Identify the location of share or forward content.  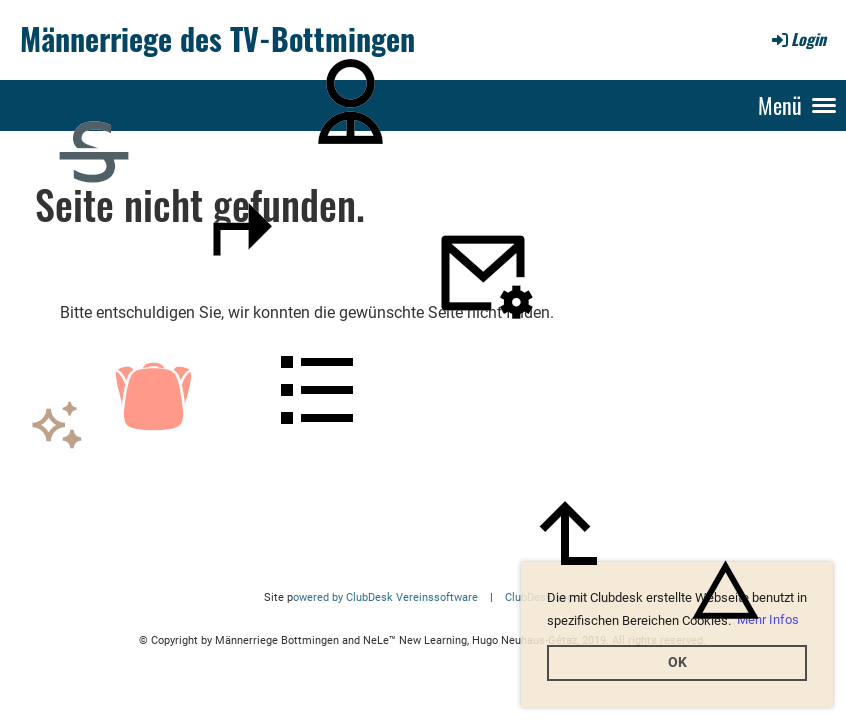
(239, 230).